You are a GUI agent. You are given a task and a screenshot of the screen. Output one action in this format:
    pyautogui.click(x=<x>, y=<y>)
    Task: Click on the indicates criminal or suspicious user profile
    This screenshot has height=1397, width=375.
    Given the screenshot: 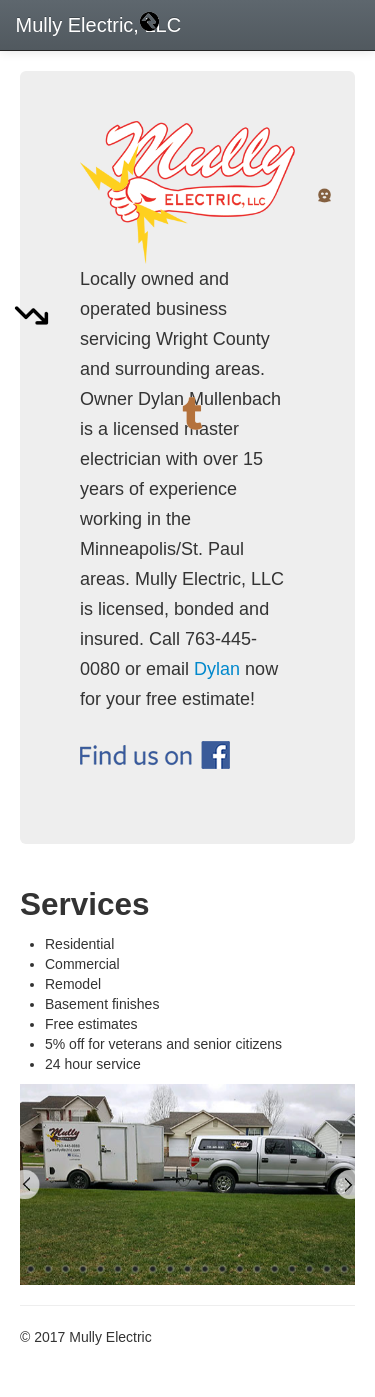 What is the action you would take?
    pyautogui.click(x=324, y=195)
    